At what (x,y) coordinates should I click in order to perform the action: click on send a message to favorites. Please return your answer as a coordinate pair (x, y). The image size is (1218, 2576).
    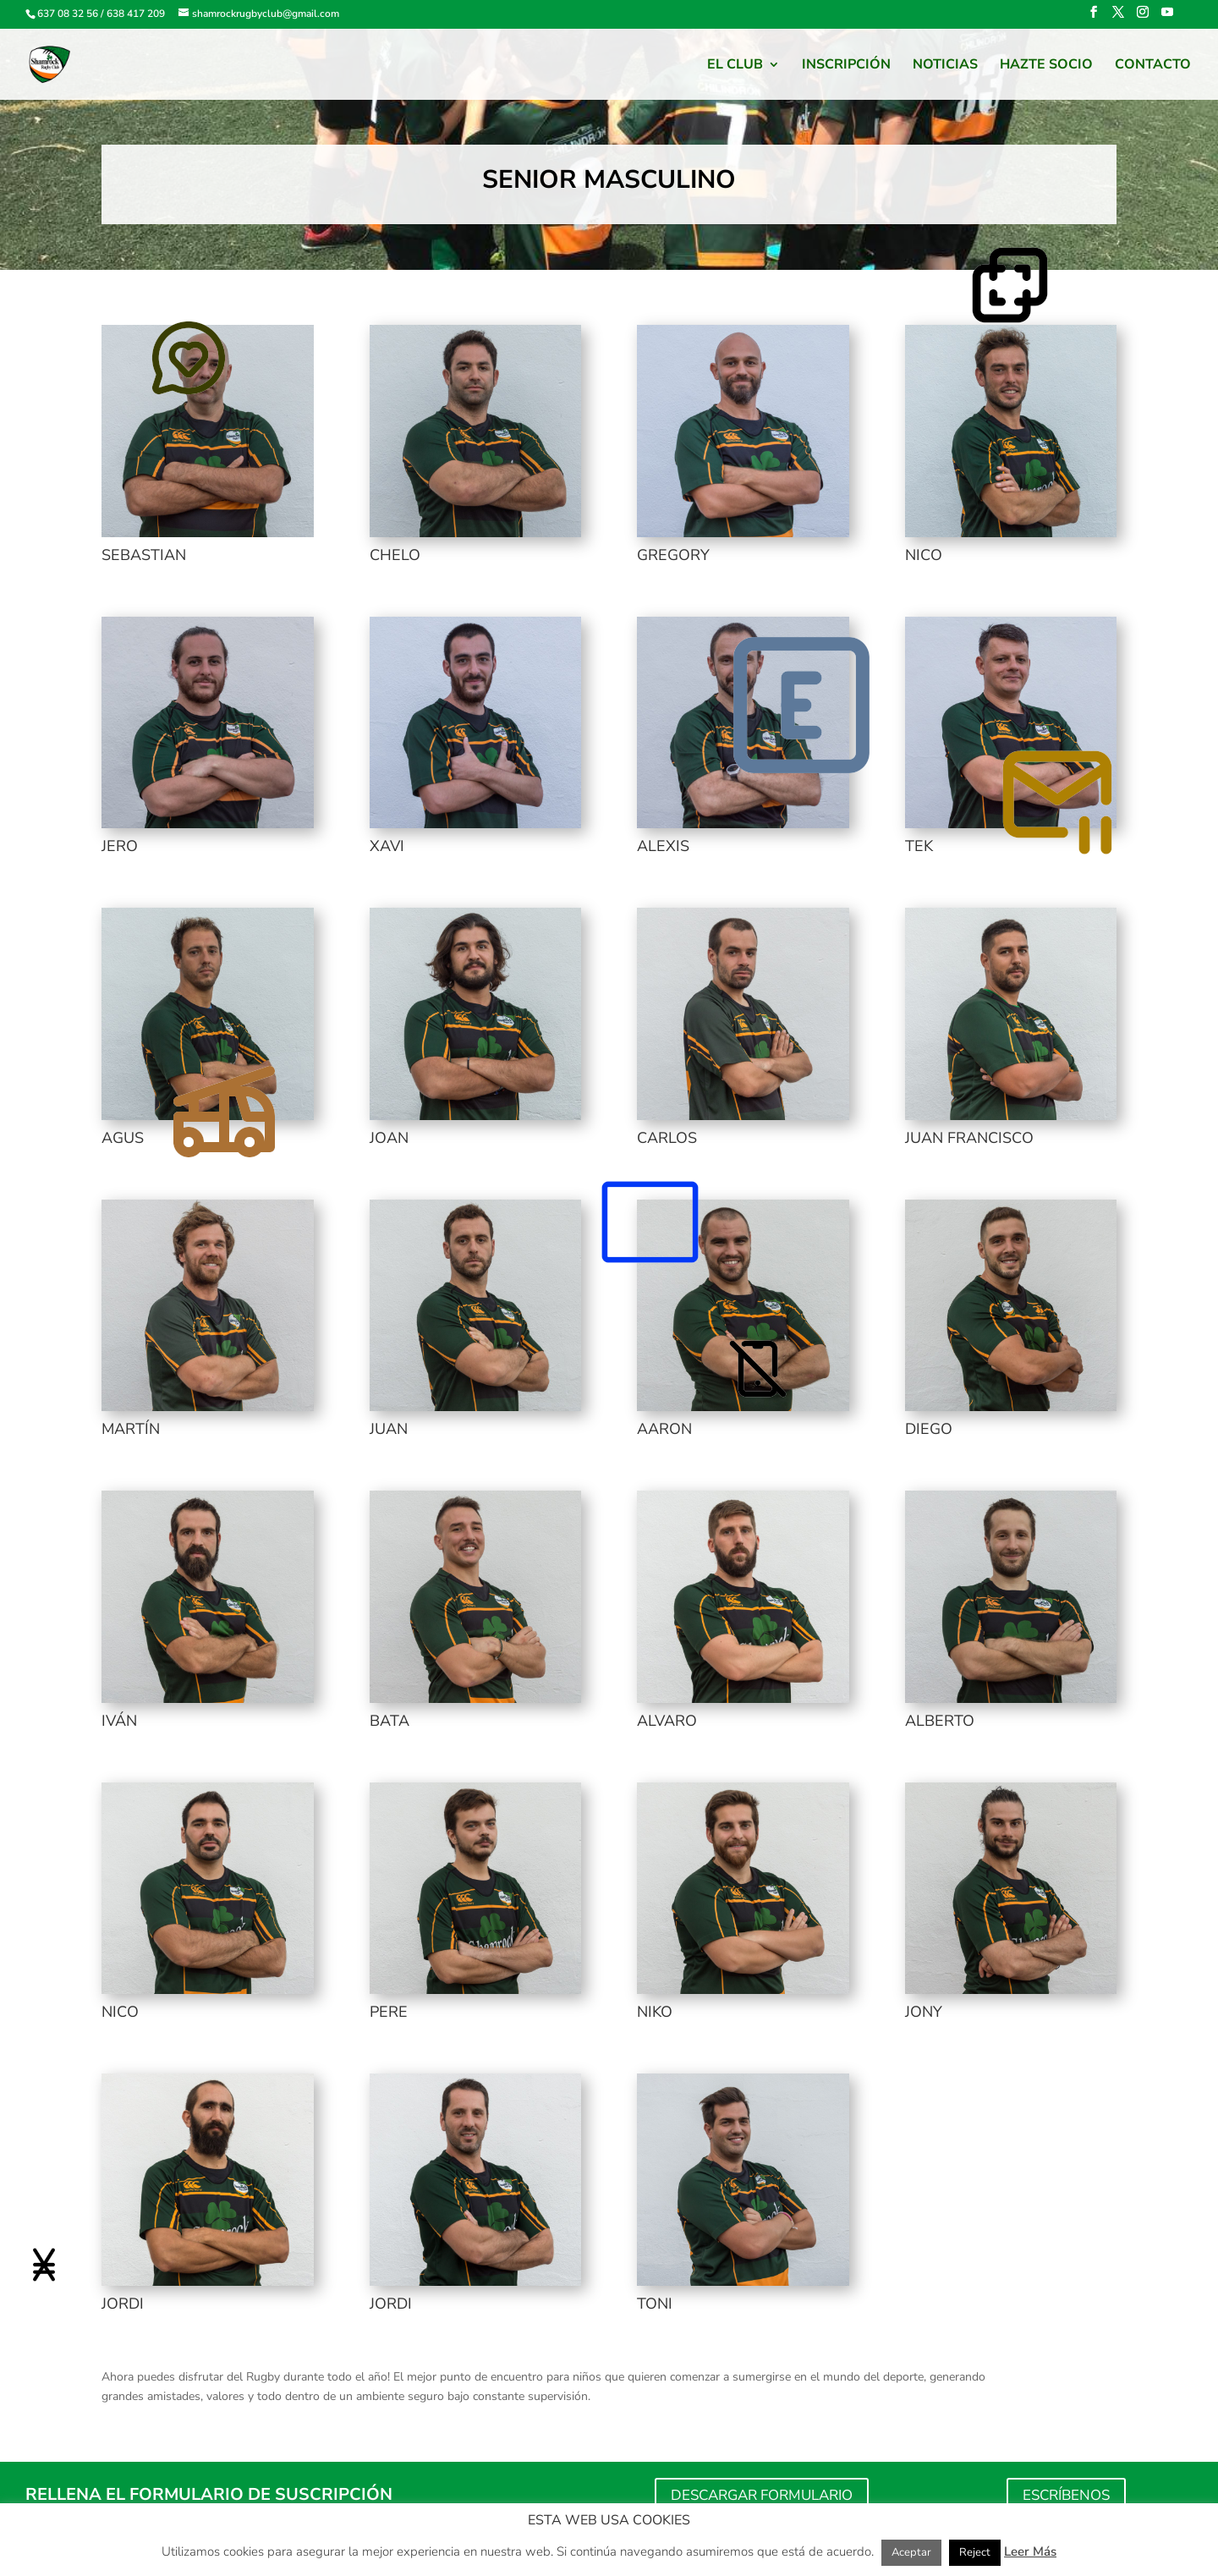
    Looking at the image, I should click on (189, 358).